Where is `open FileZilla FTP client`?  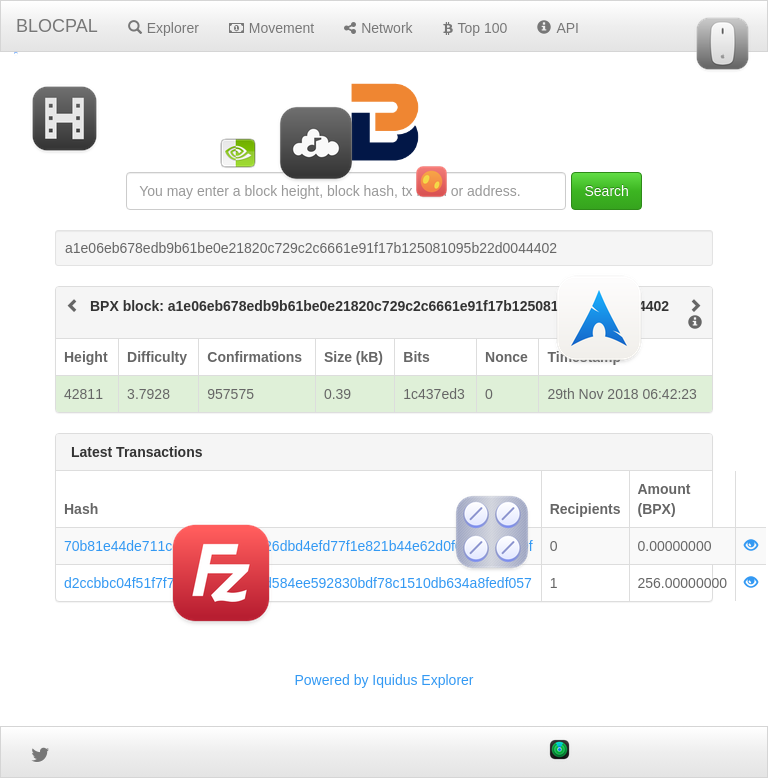 open FileZilla FTP client is located at coordinates (221, 573).